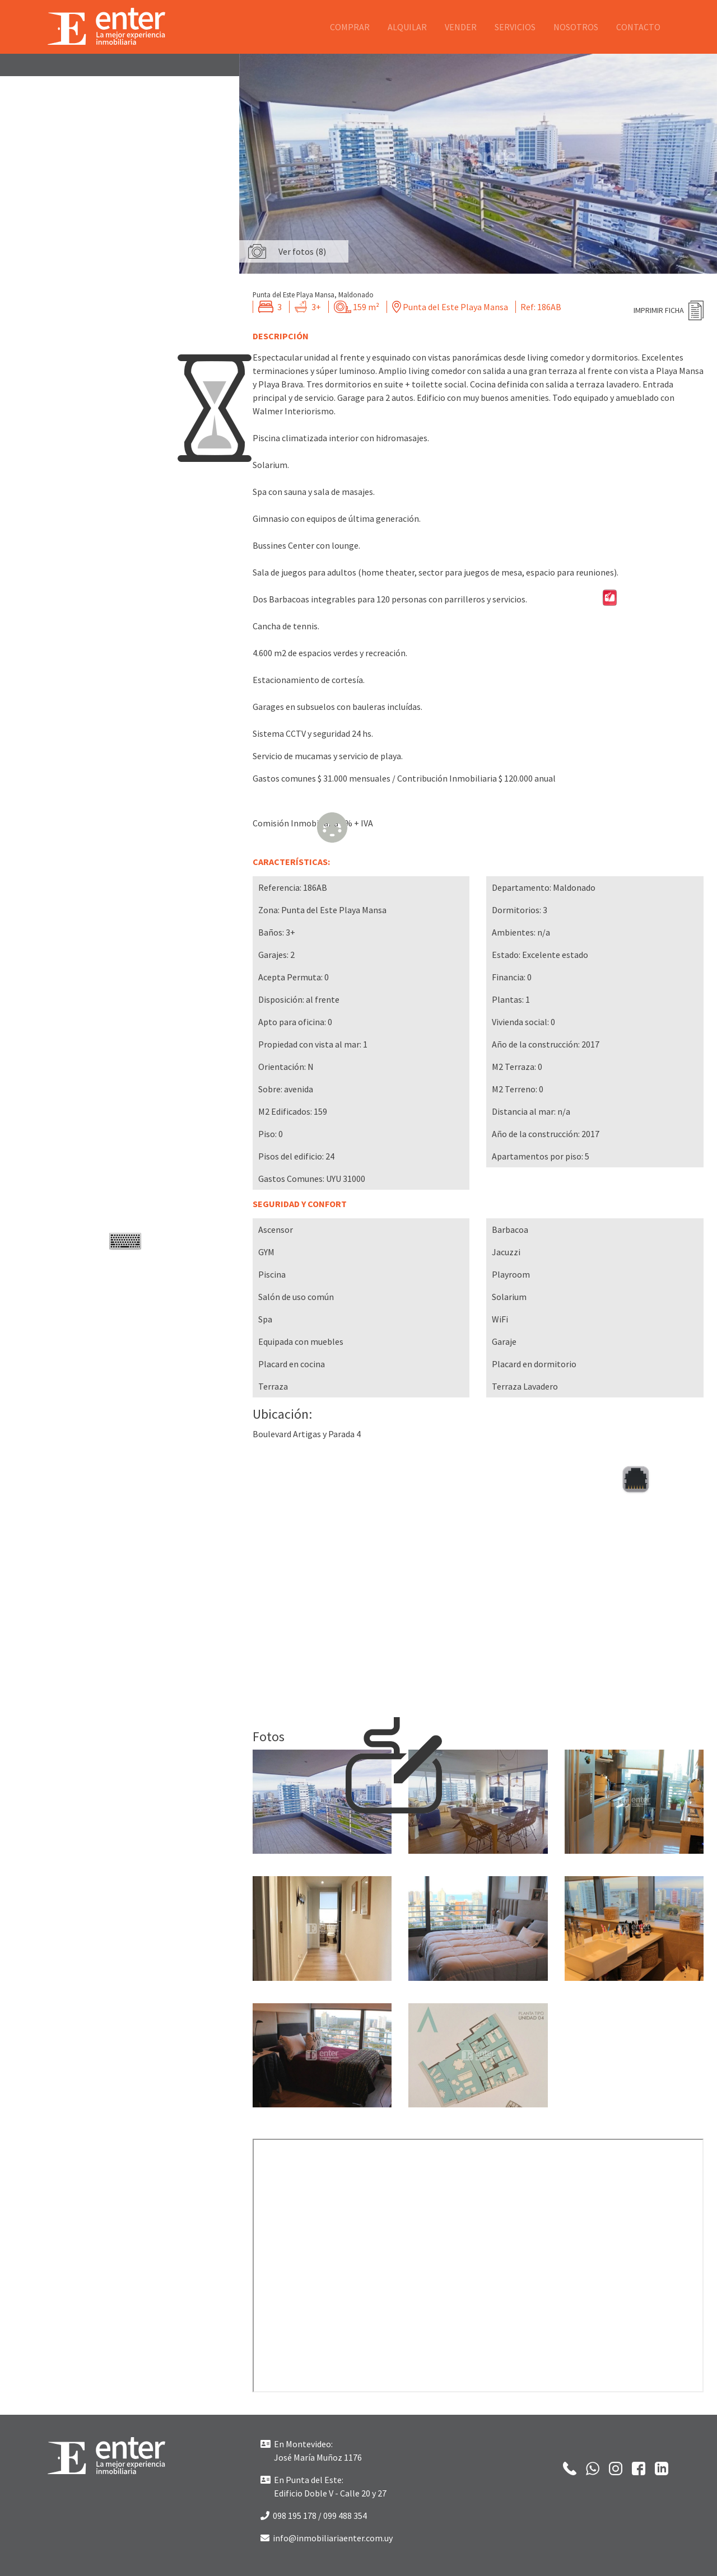  I want to click on configure wacom tablet settings, so click(394, 1765).